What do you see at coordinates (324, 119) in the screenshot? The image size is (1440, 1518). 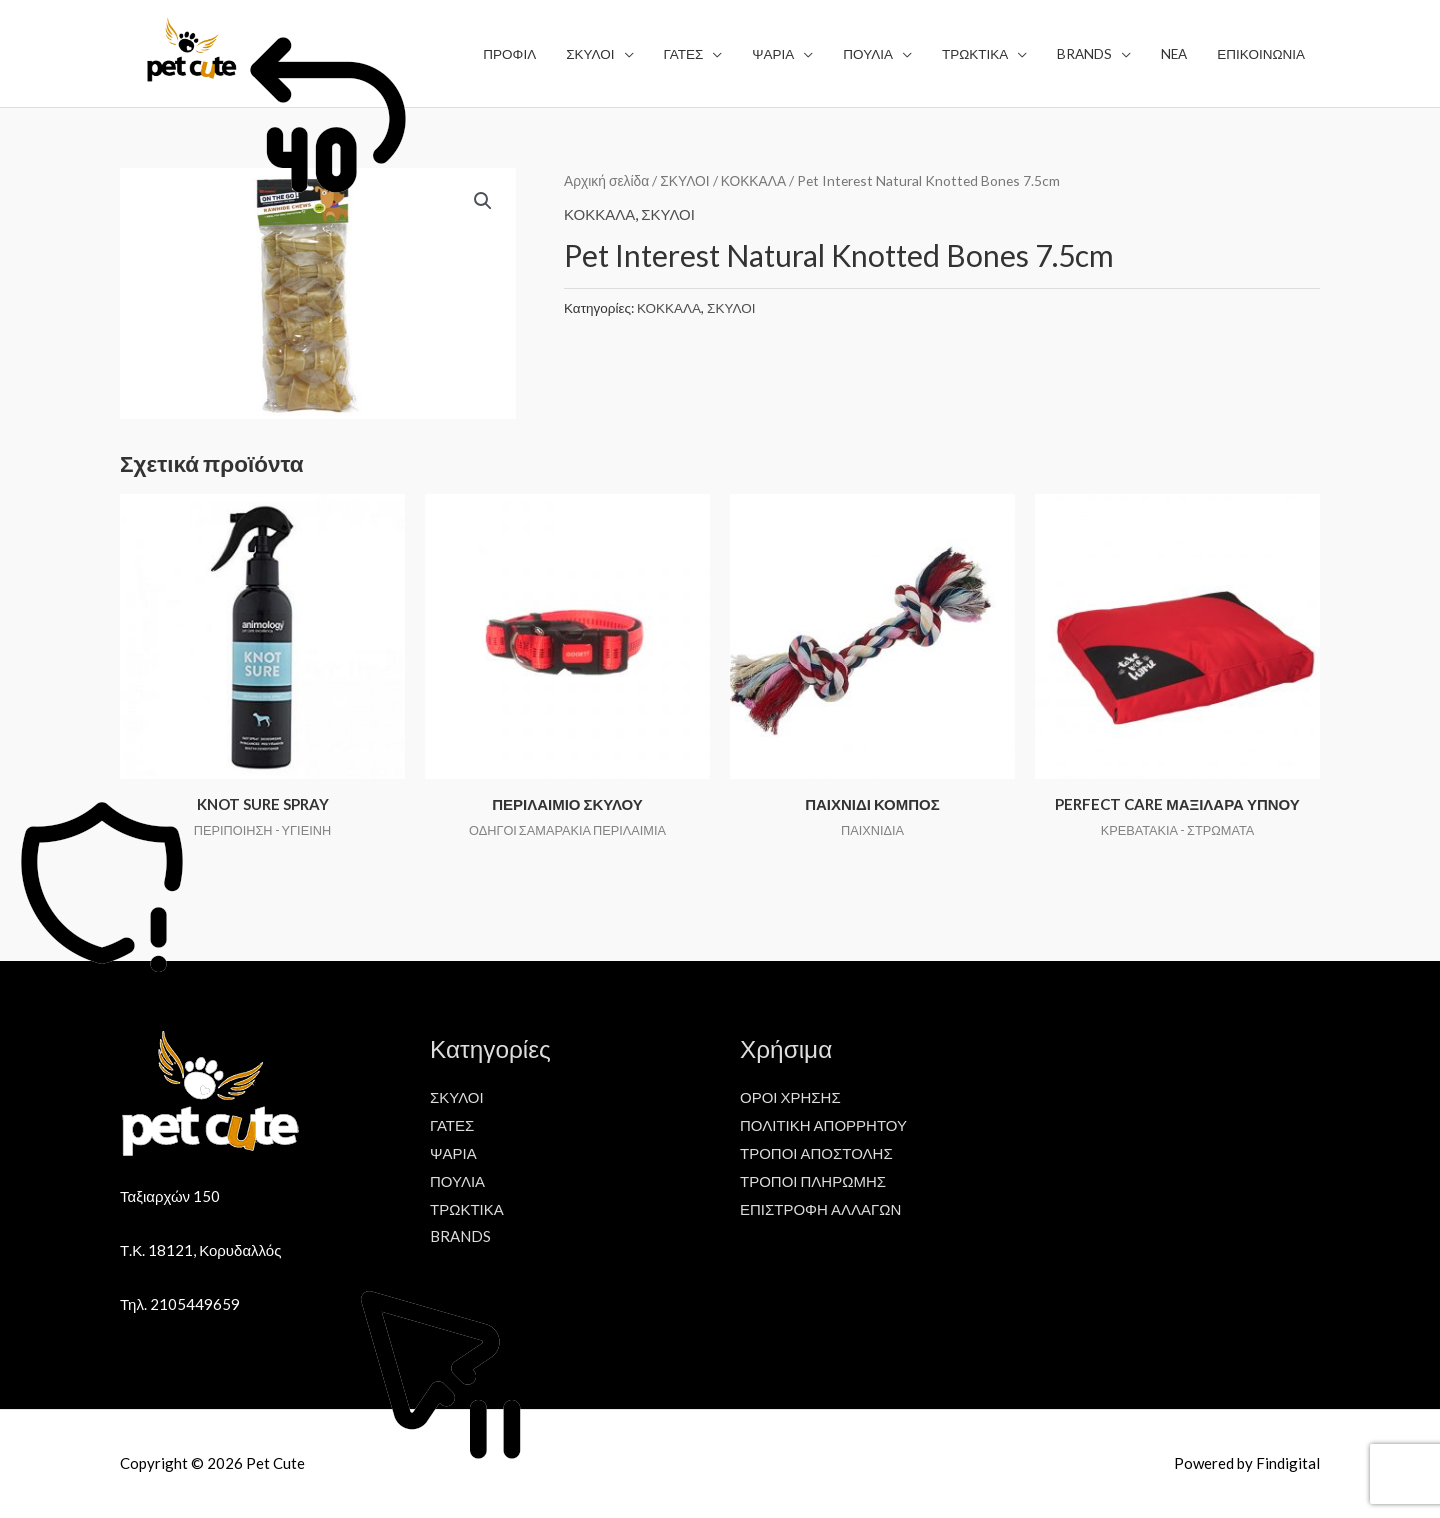 I see `rewind media 40 seconds` at bounding box center [324, 119].